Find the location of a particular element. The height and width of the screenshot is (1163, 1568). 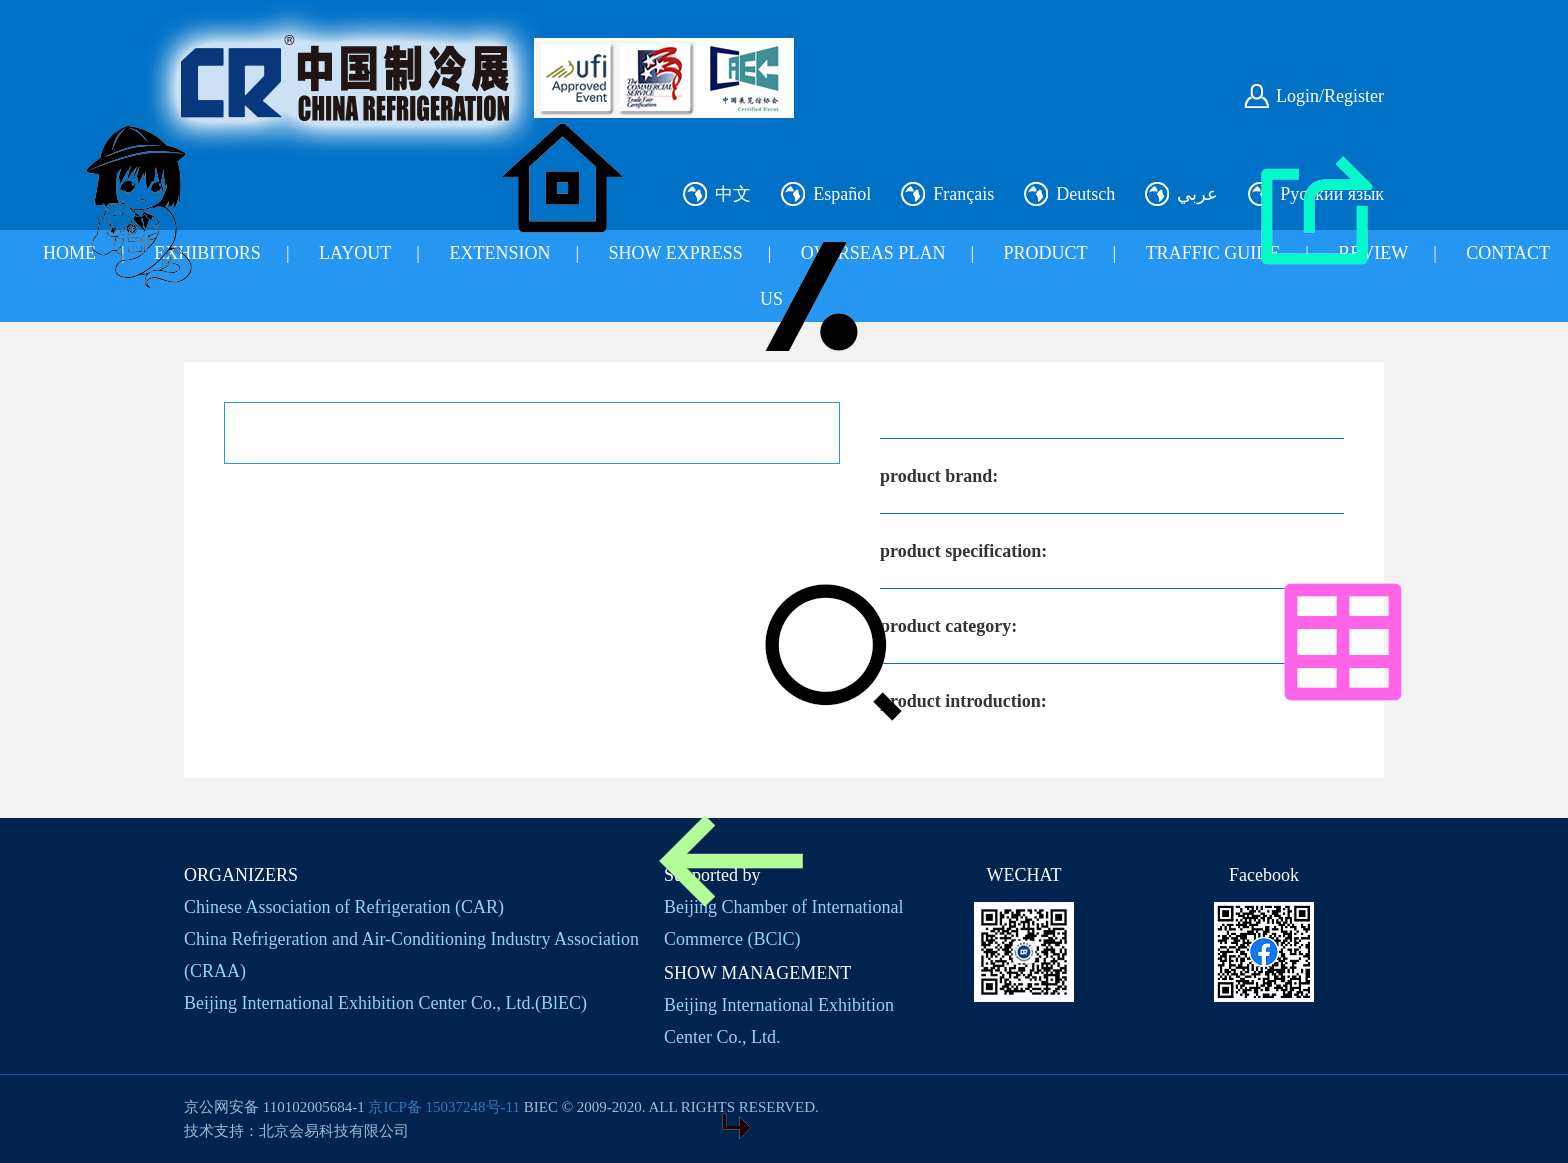

reply to a message or comment is located at coordinates (735, 1126).